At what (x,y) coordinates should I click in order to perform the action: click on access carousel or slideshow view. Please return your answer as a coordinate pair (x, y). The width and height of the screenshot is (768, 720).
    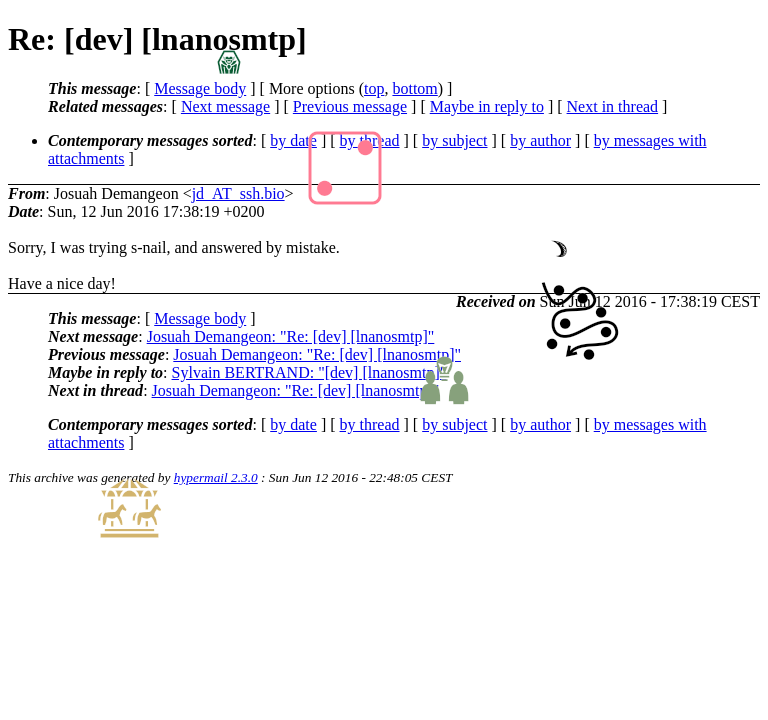
    Looking at the image, I should click on (129, 506).